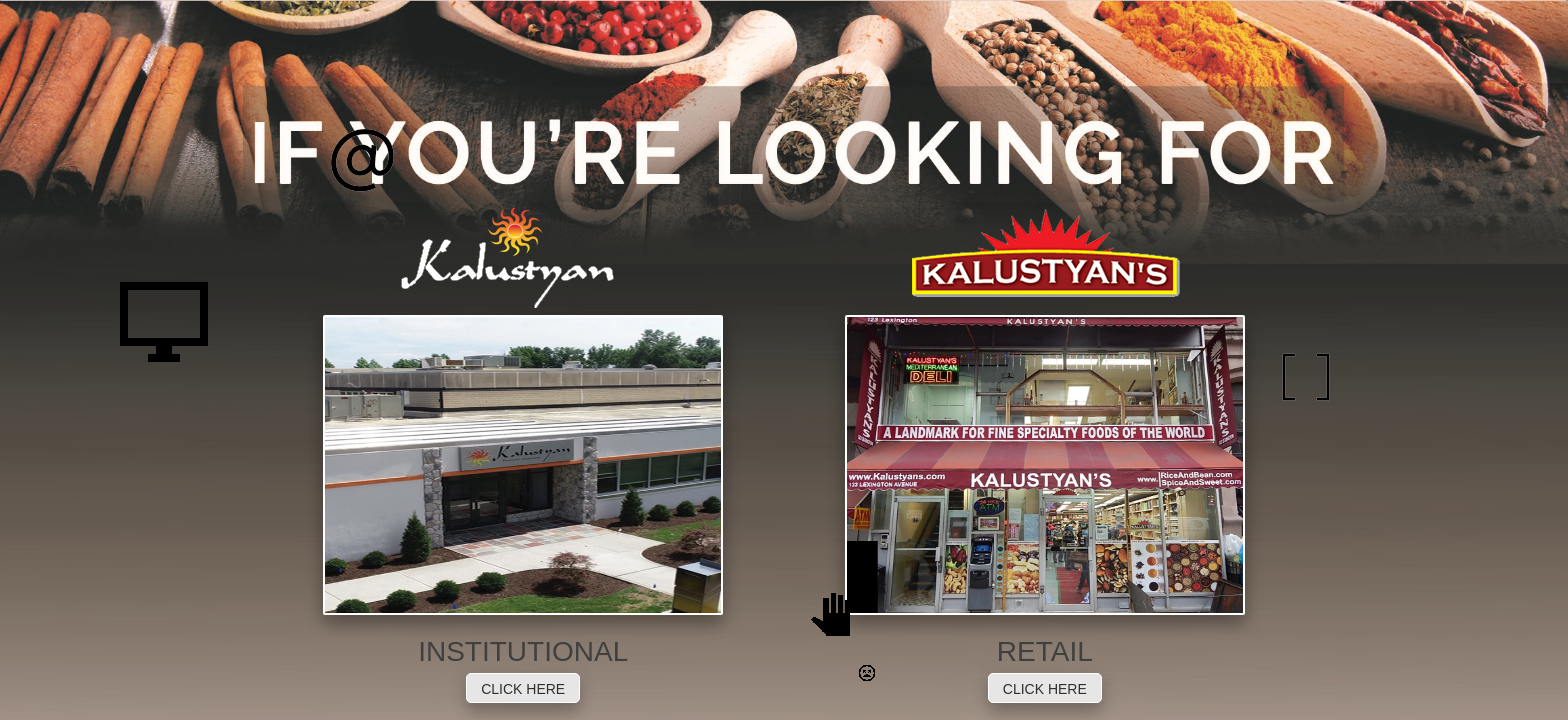 The height and width of the screenshot is (720, 1568). What do you see at coordinates (830, 614) in the screenshot?
I see `stop or pause an action` at bounding box center [830, 614].